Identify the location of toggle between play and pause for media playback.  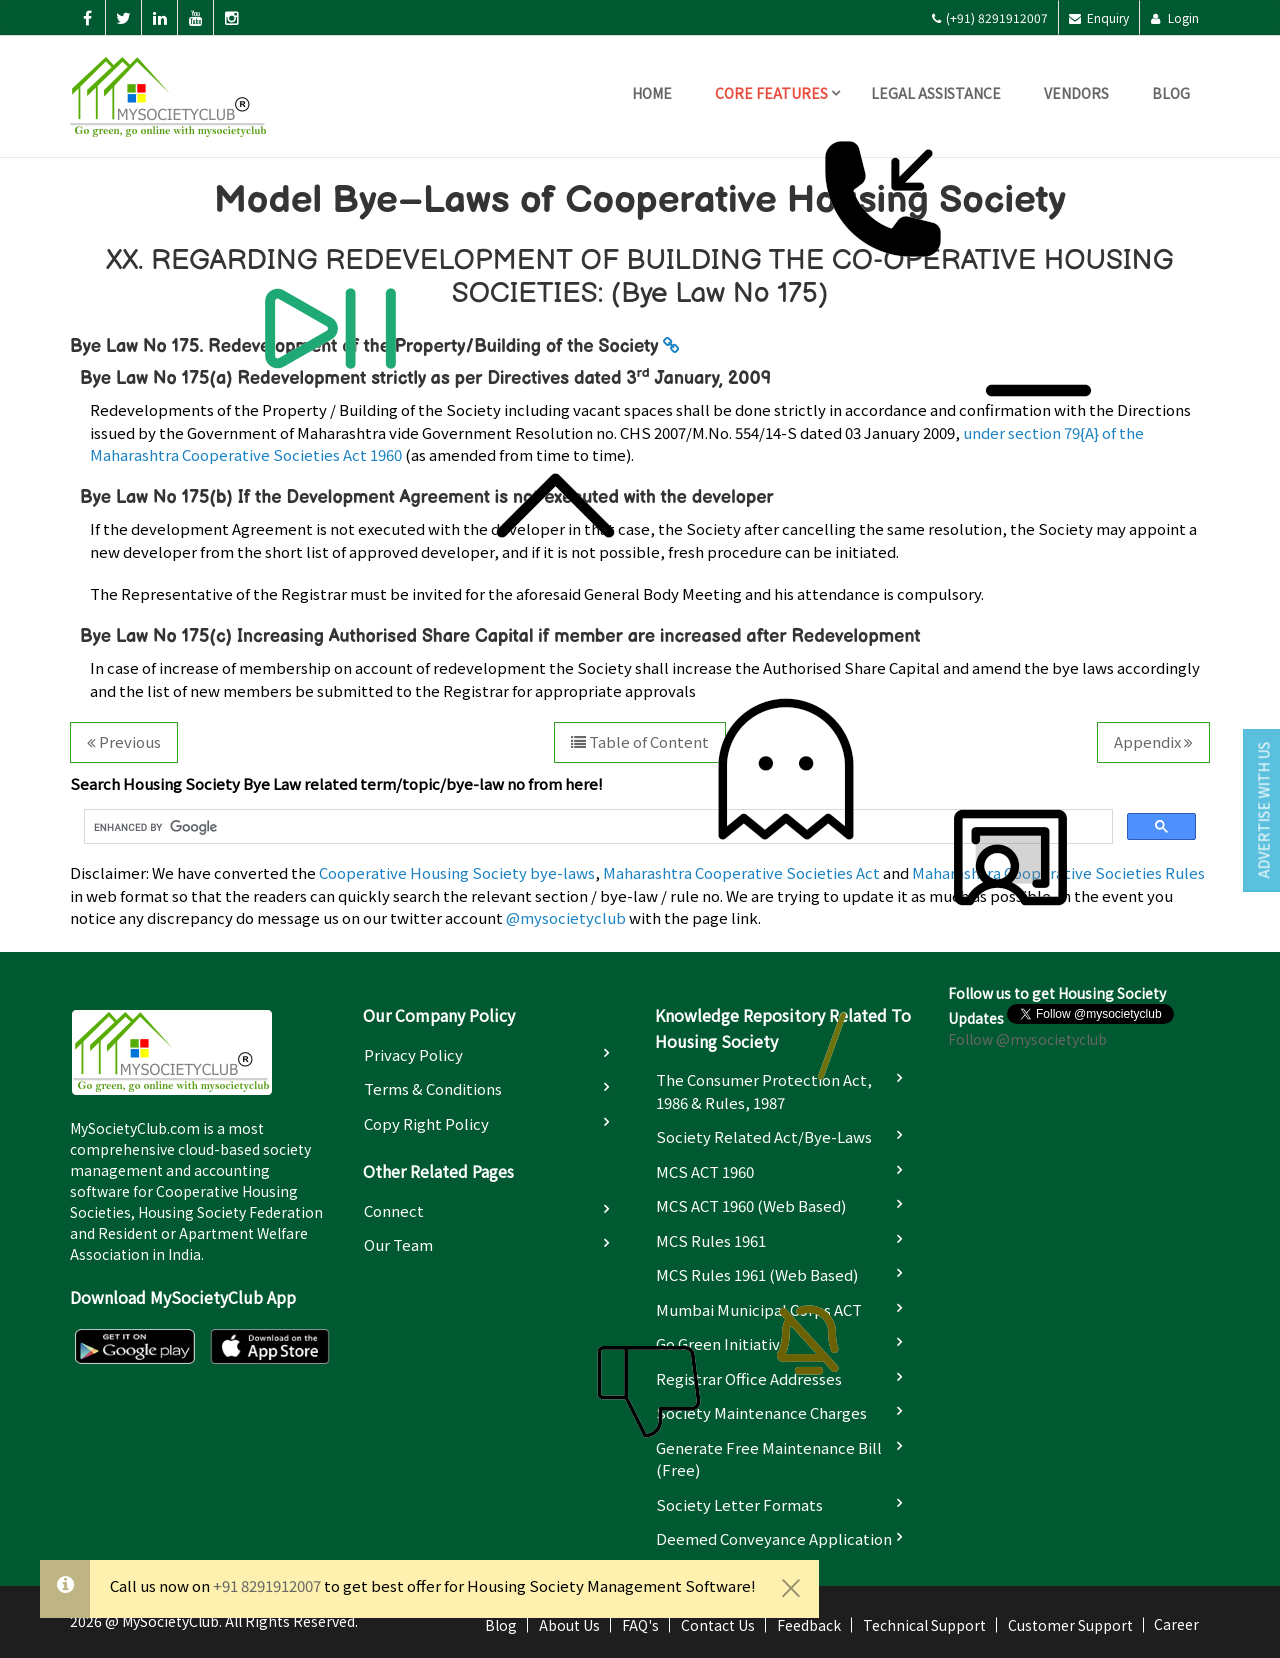
(330, 323).